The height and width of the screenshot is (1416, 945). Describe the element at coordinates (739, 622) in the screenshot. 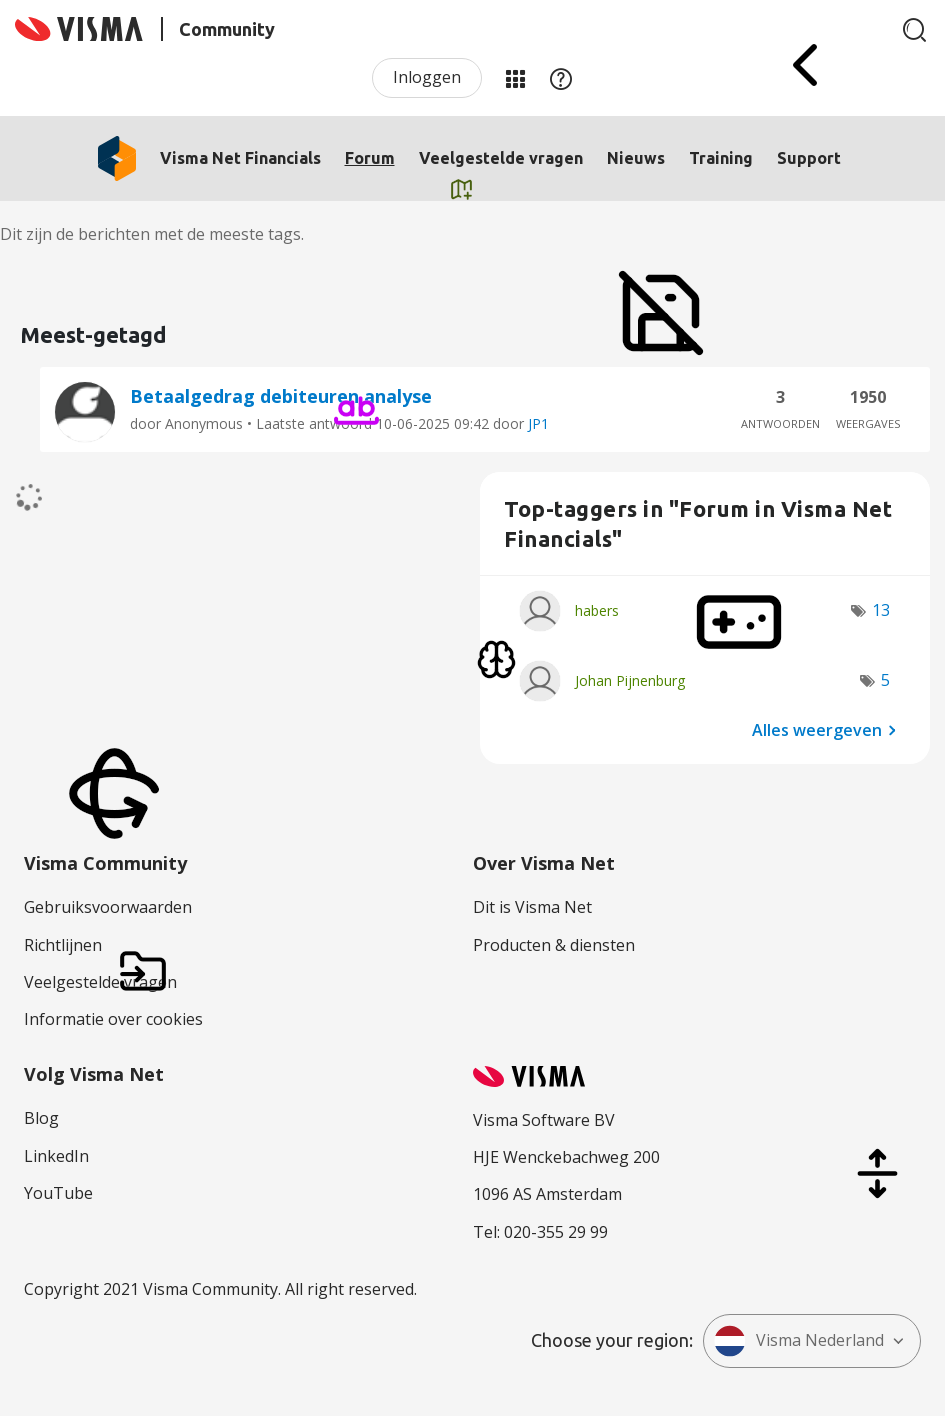

I see `access gaming features or settings` at that location.